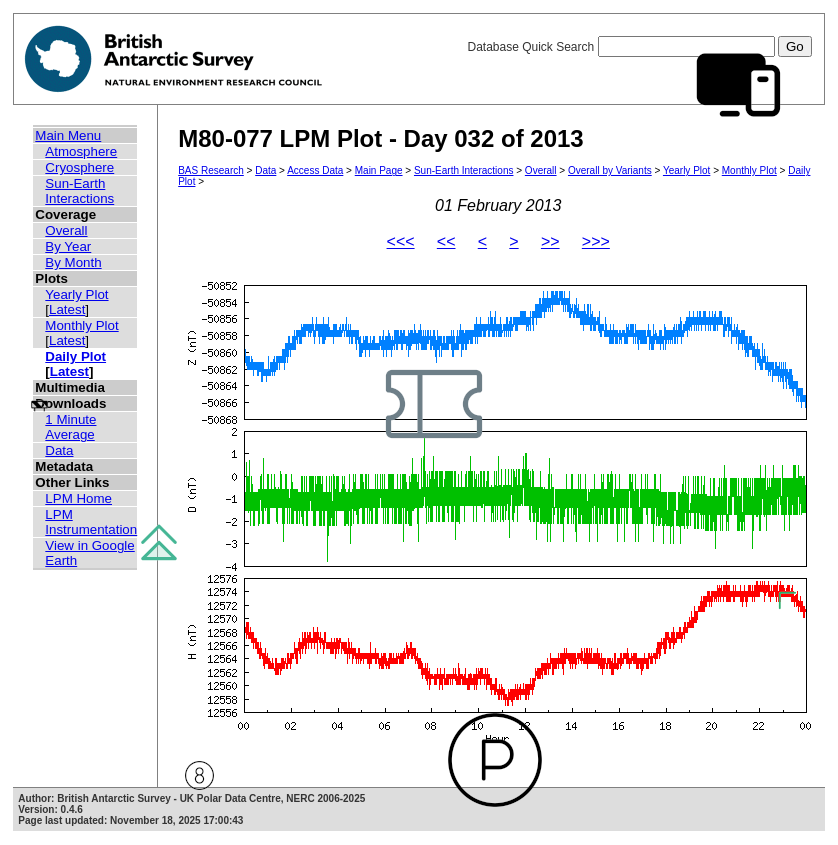 This screenshot has width=838, height=845. What do you see at coordinates (787, 600) in the screenshot?
I see `adjust corner radius of a shape` at bounding box center [787, 600].